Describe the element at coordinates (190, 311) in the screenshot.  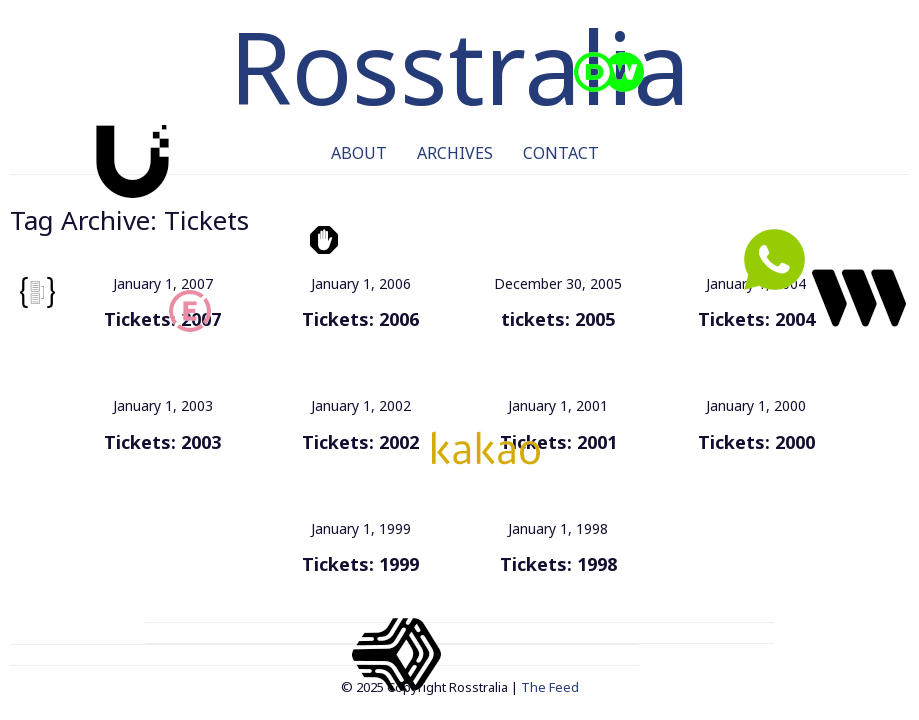
I see `open the Expensify app` at that location.